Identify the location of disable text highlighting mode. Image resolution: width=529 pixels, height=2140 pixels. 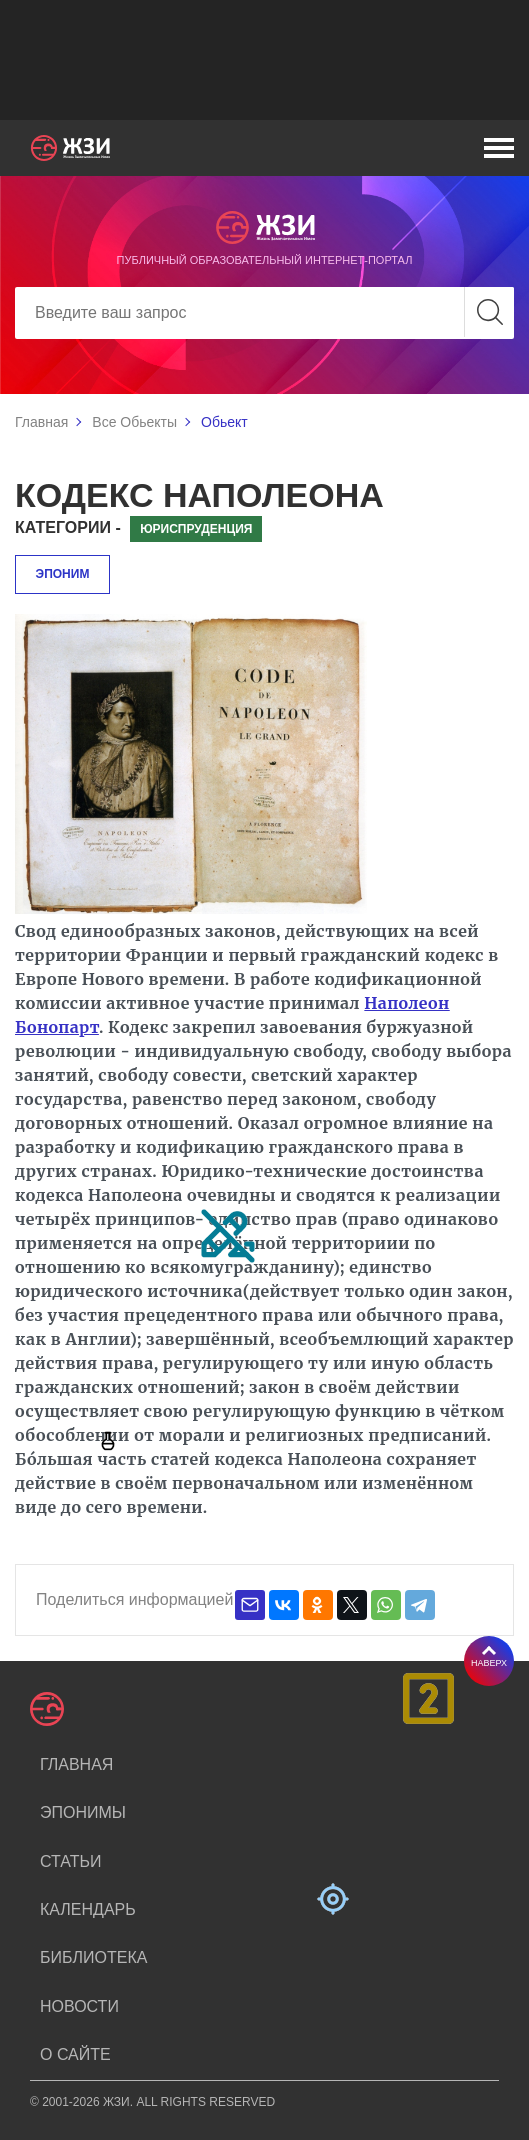
(228, 1236).